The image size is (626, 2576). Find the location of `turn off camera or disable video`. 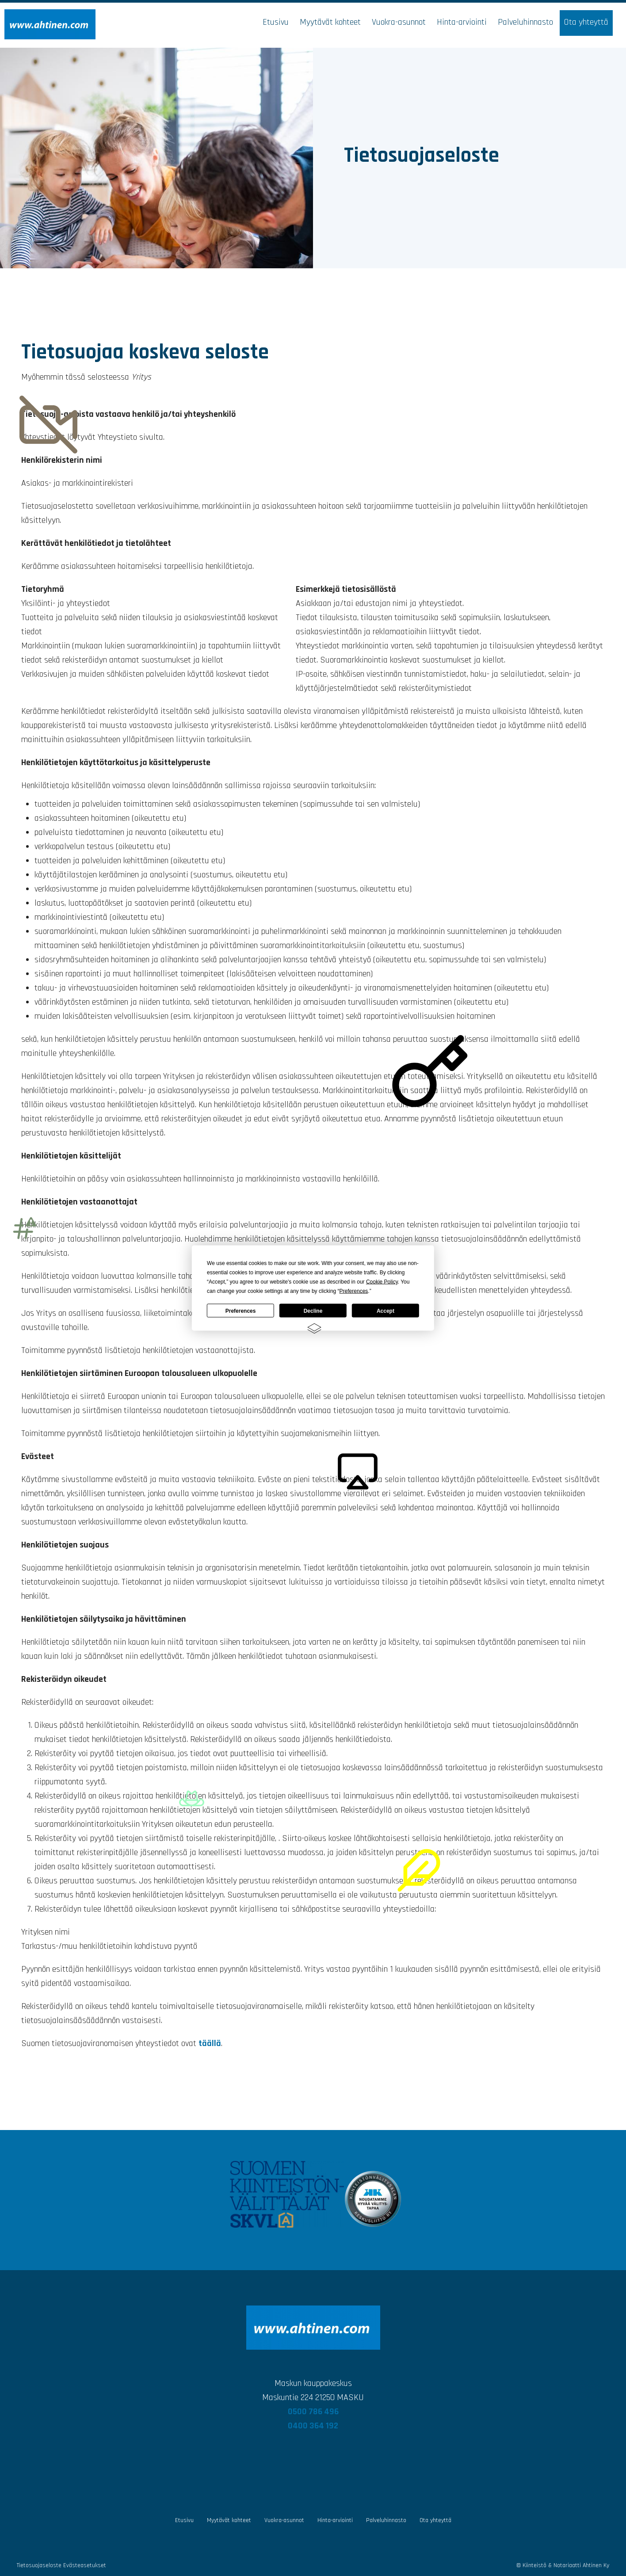

turn off camera or disable video is located at coordinates (48, 424).